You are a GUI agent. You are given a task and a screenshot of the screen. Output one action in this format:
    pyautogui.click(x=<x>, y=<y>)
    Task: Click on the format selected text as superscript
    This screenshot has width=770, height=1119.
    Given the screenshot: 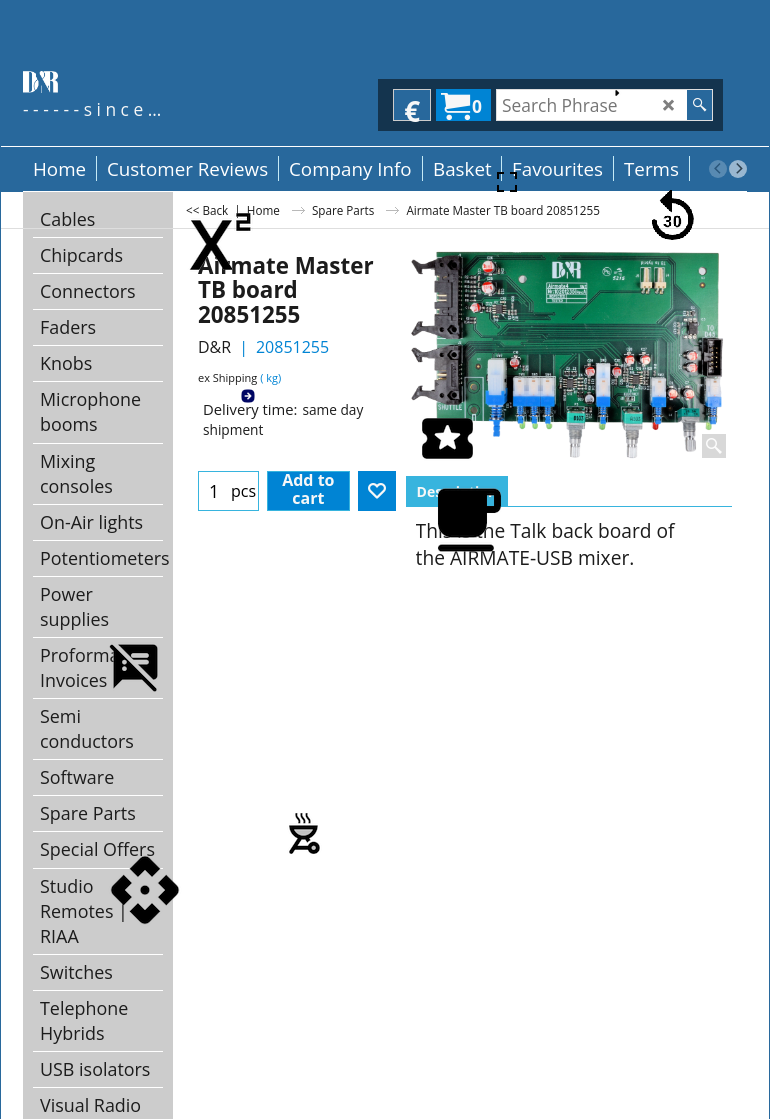 What is the action you would take?
    pyautogui.click(x=211, y=241)
    